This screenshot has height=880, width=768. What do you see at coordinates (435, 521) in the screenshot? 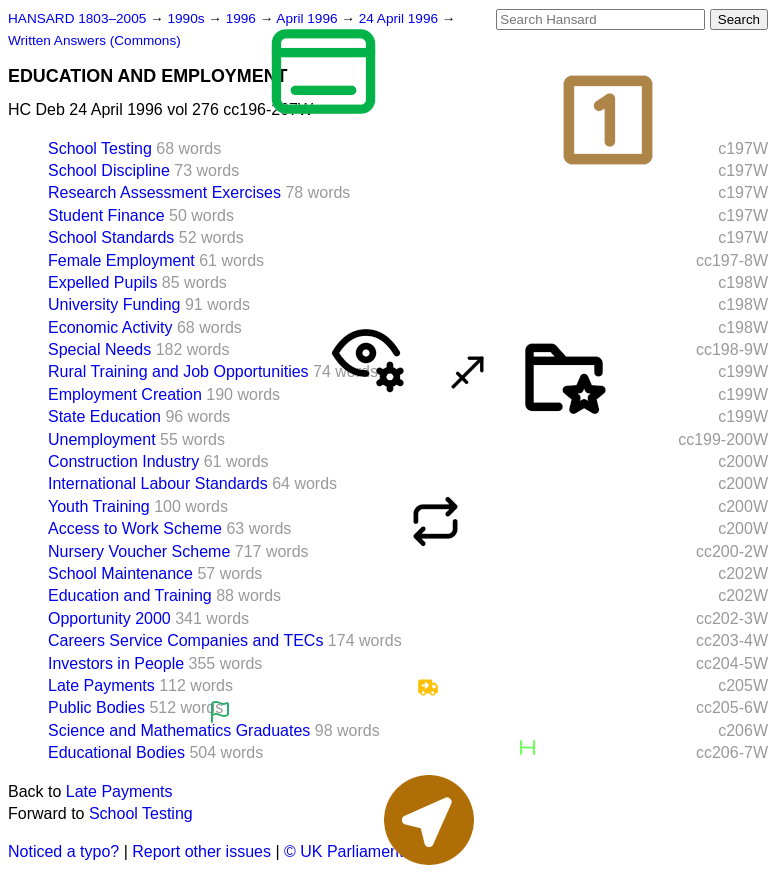
I see `enable repeat mode for playback` at bounding box center [435, 521].